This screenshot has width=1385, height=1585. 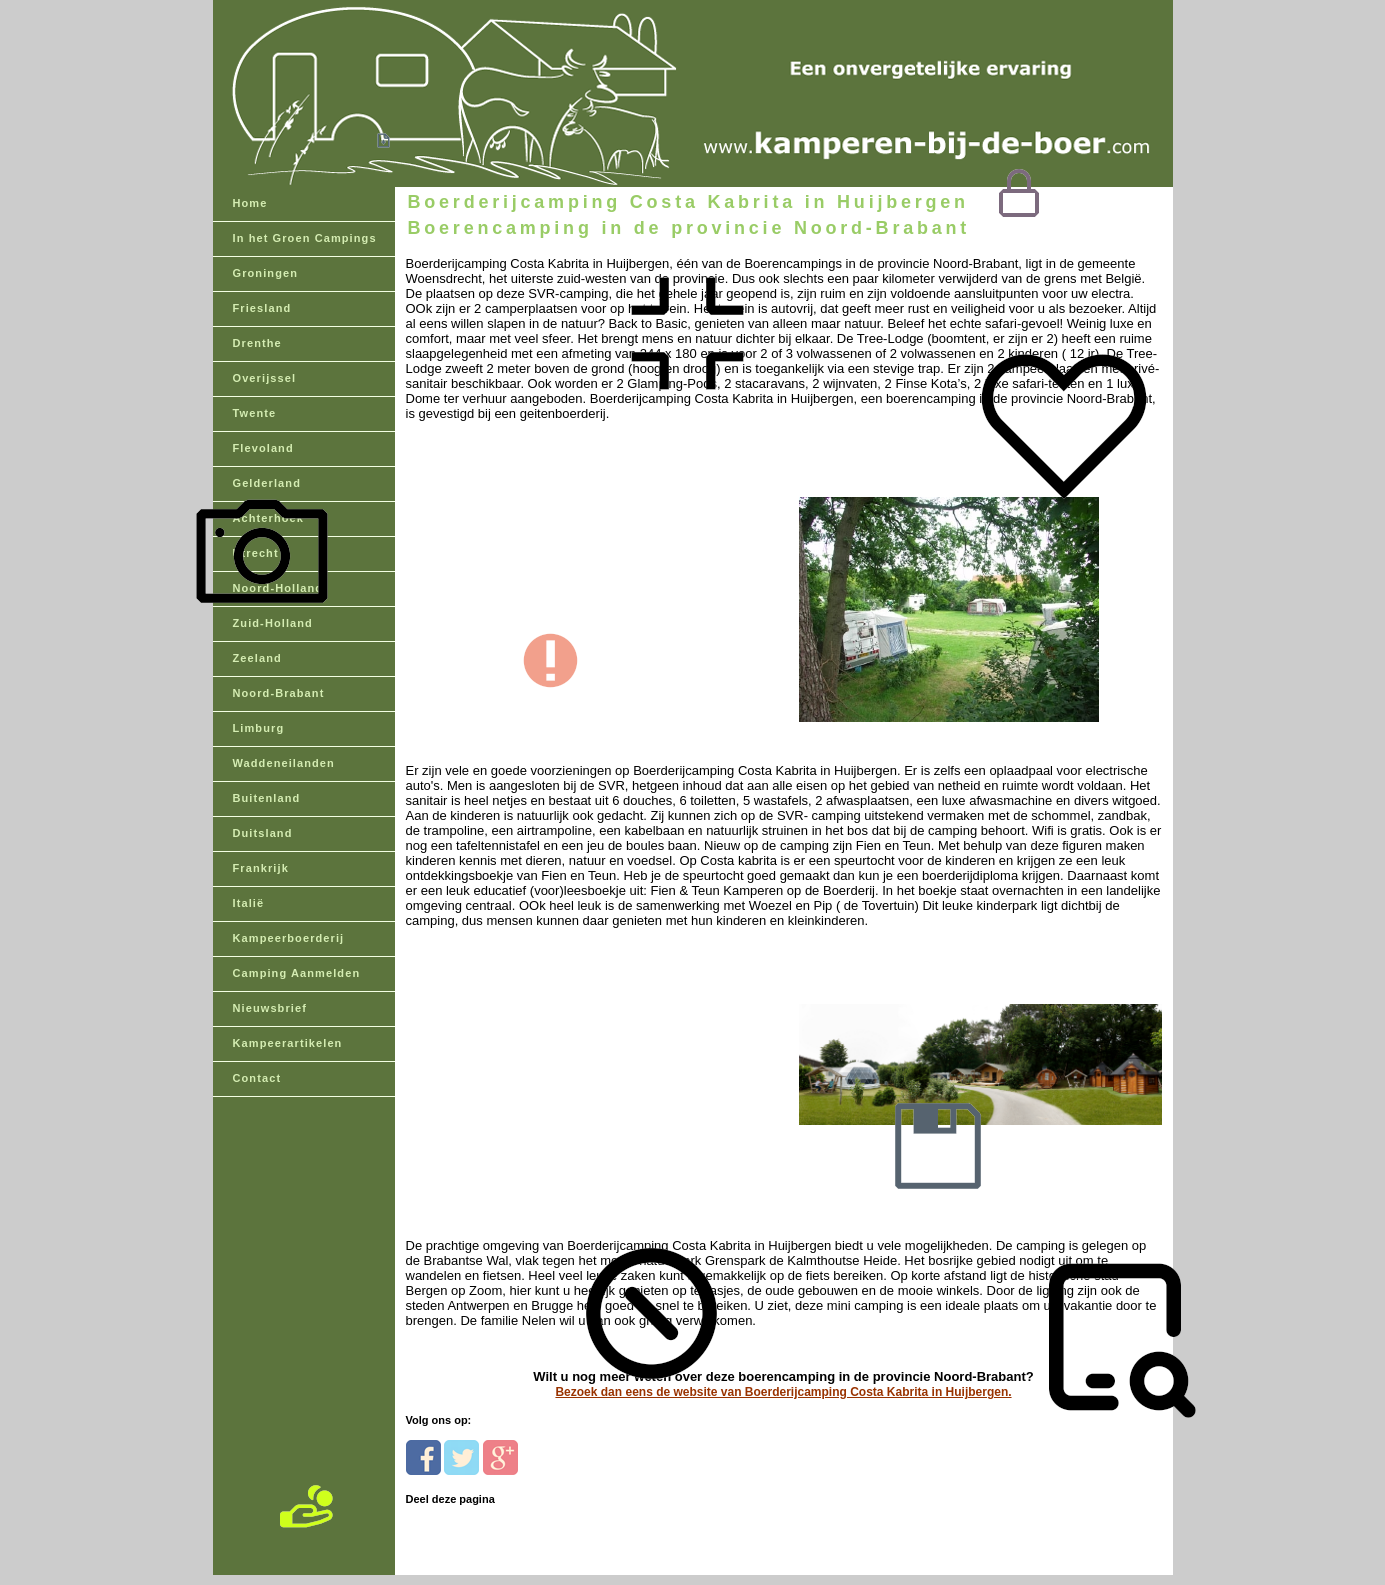 What do you see at coordinates (651, 1313) in the screenshot?
I see `indicates a prohibited or restricted action` at bounding box center [651, 1313].